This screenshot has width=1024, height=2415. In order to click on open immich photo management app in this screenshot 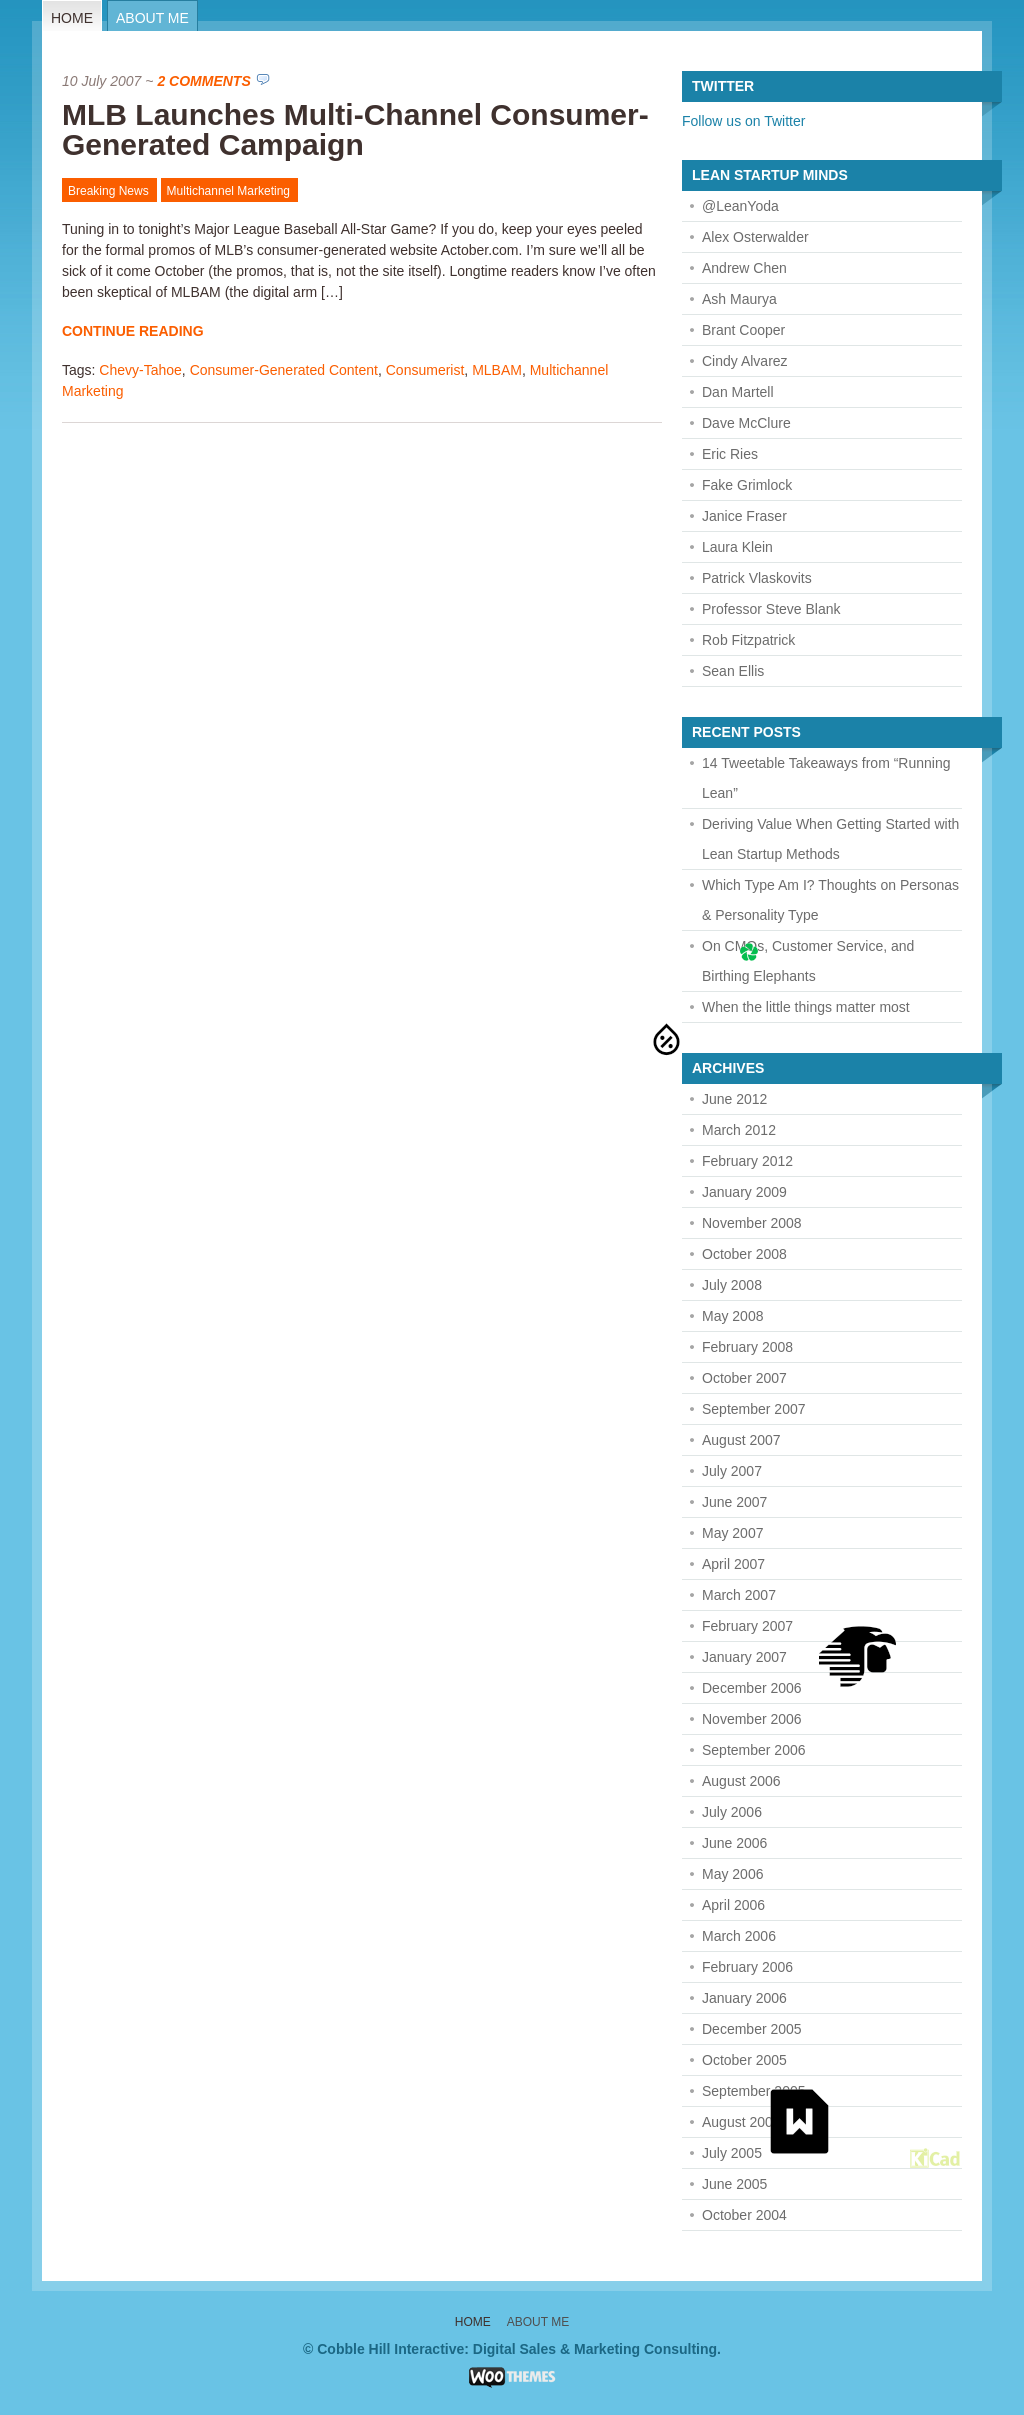, I will do `click(749, 952)`.